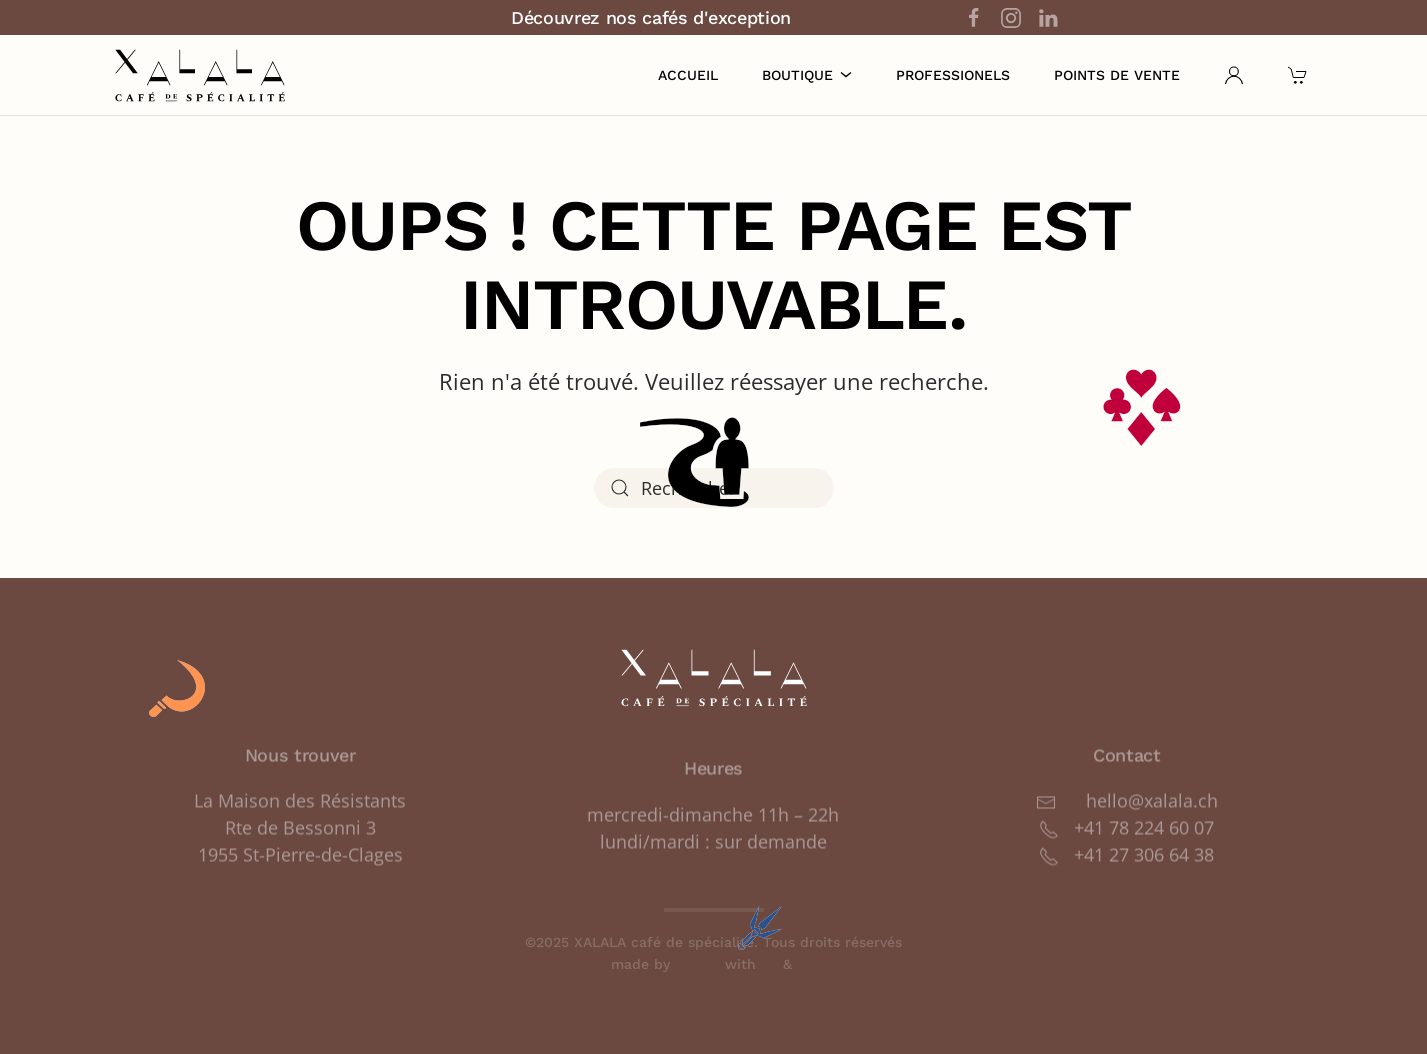 Image resolution: width=1427 pixels, height=1054 pixels. What do you see at coordinates (177, 688) in the screenshot?
I see `select the sickle tool or weapon in a game` at bounding box center [177, 688].